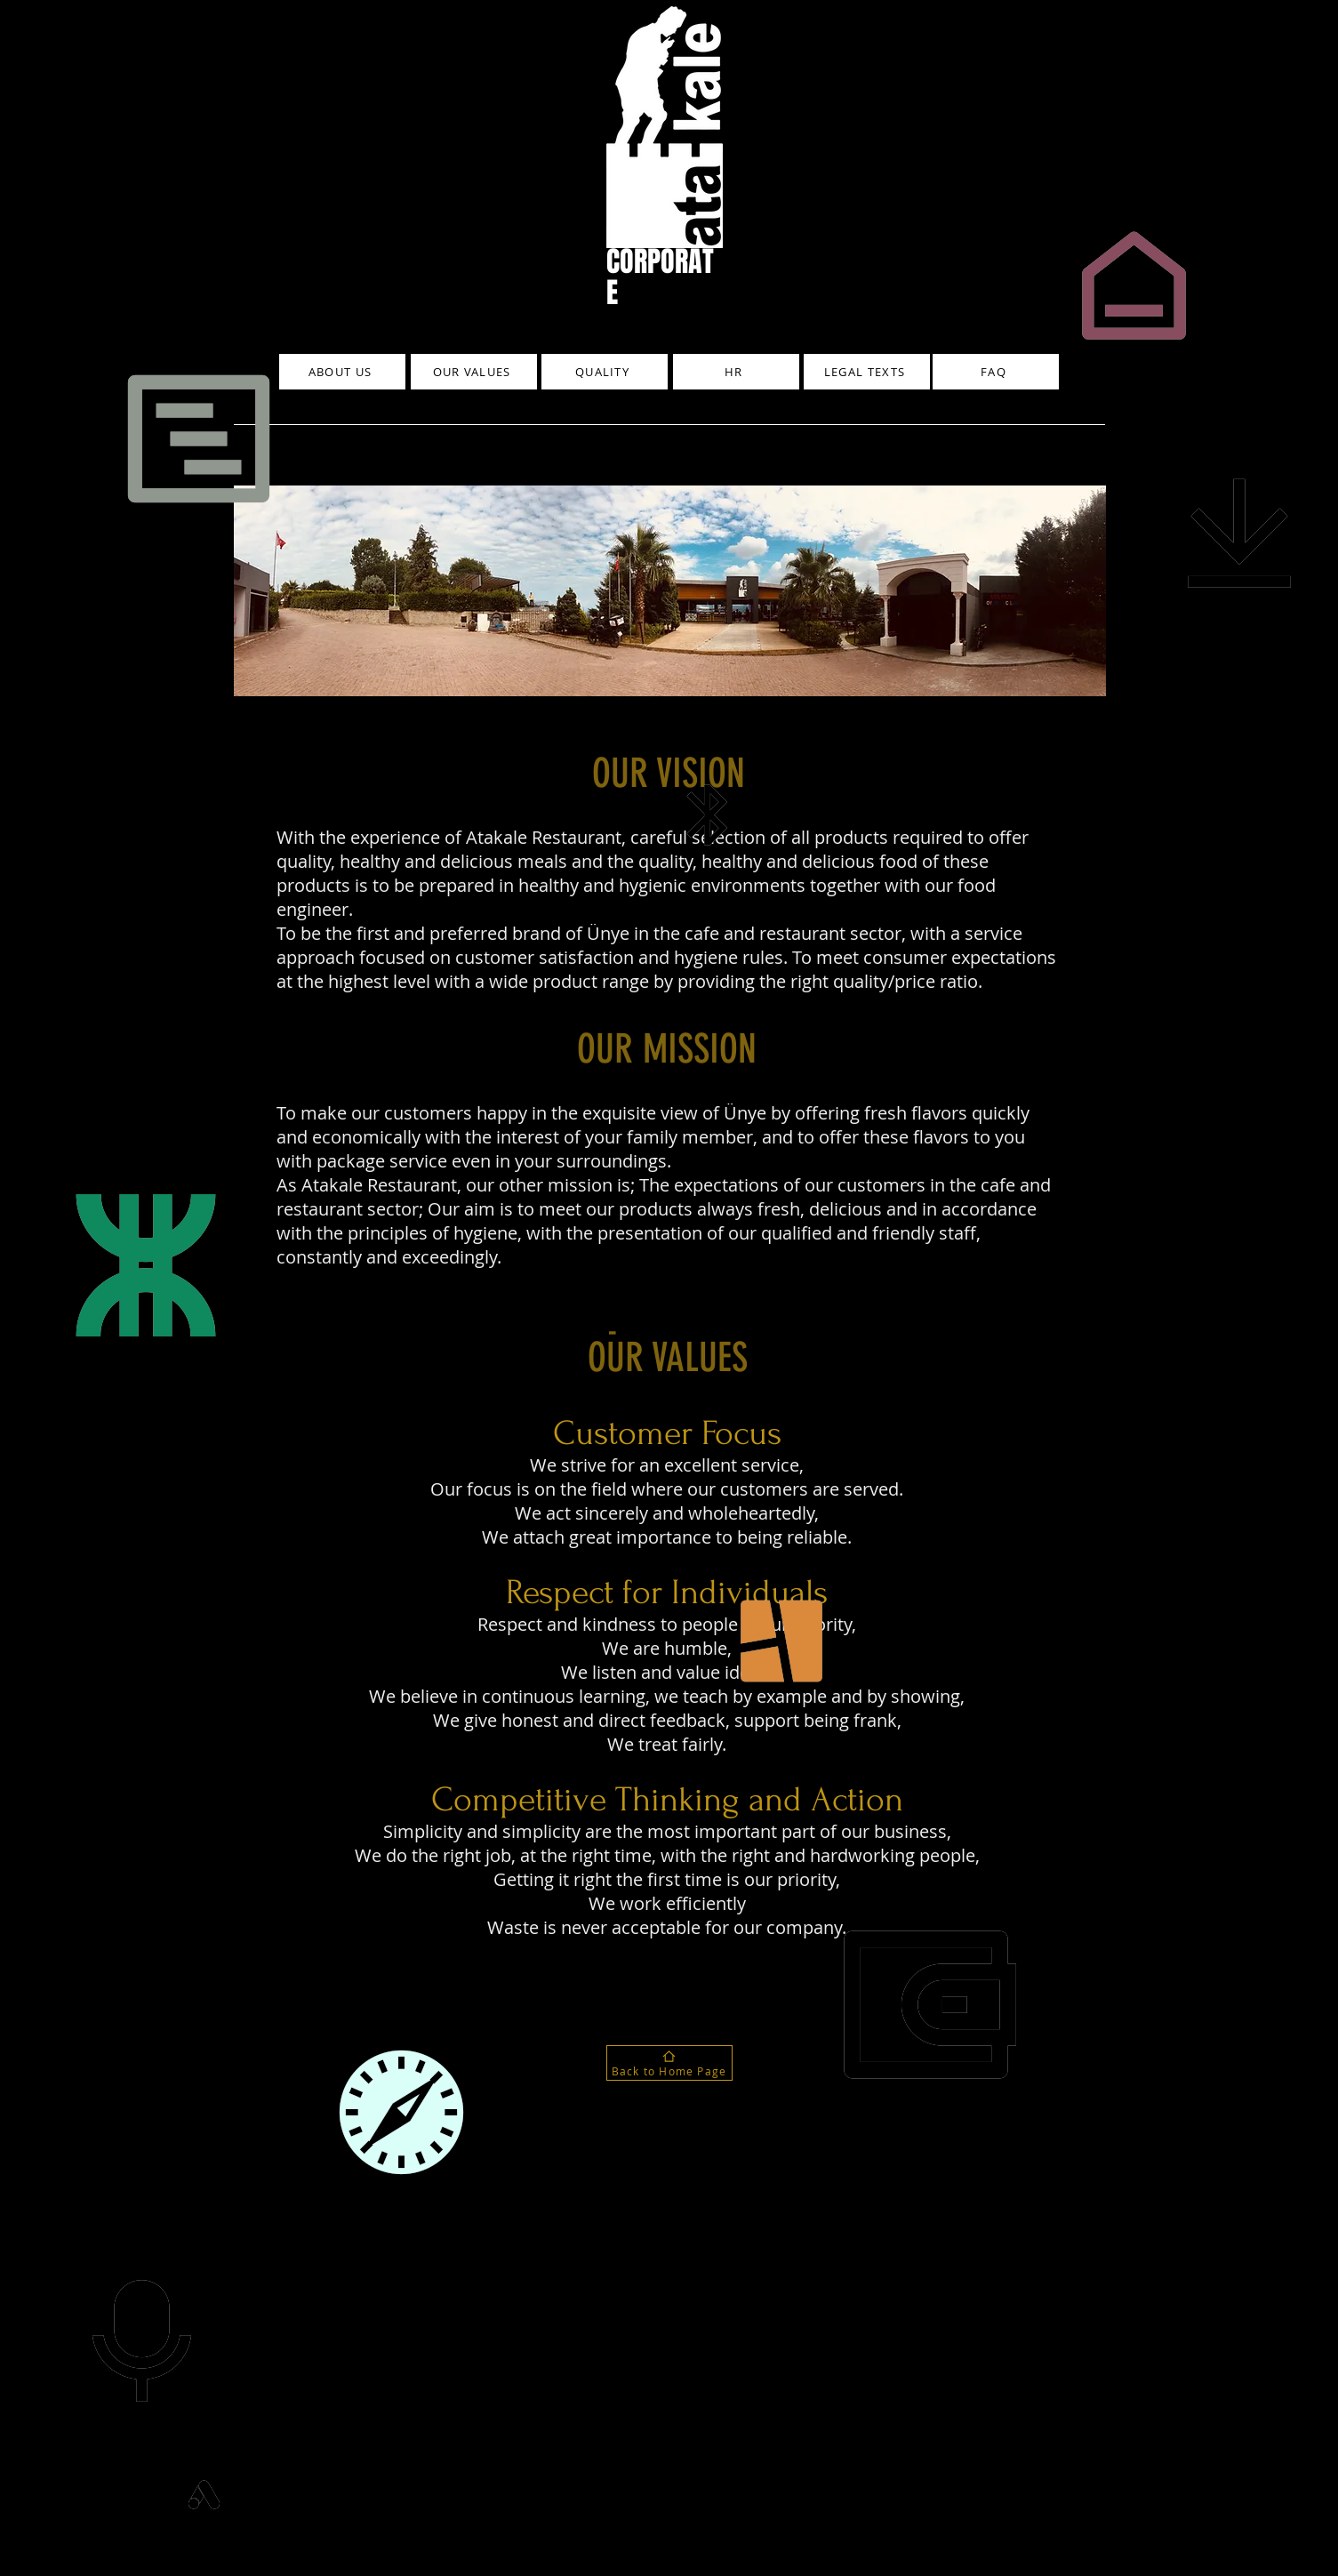  I want to click on open the Shenzhen Metro app, so click(146, 1265).